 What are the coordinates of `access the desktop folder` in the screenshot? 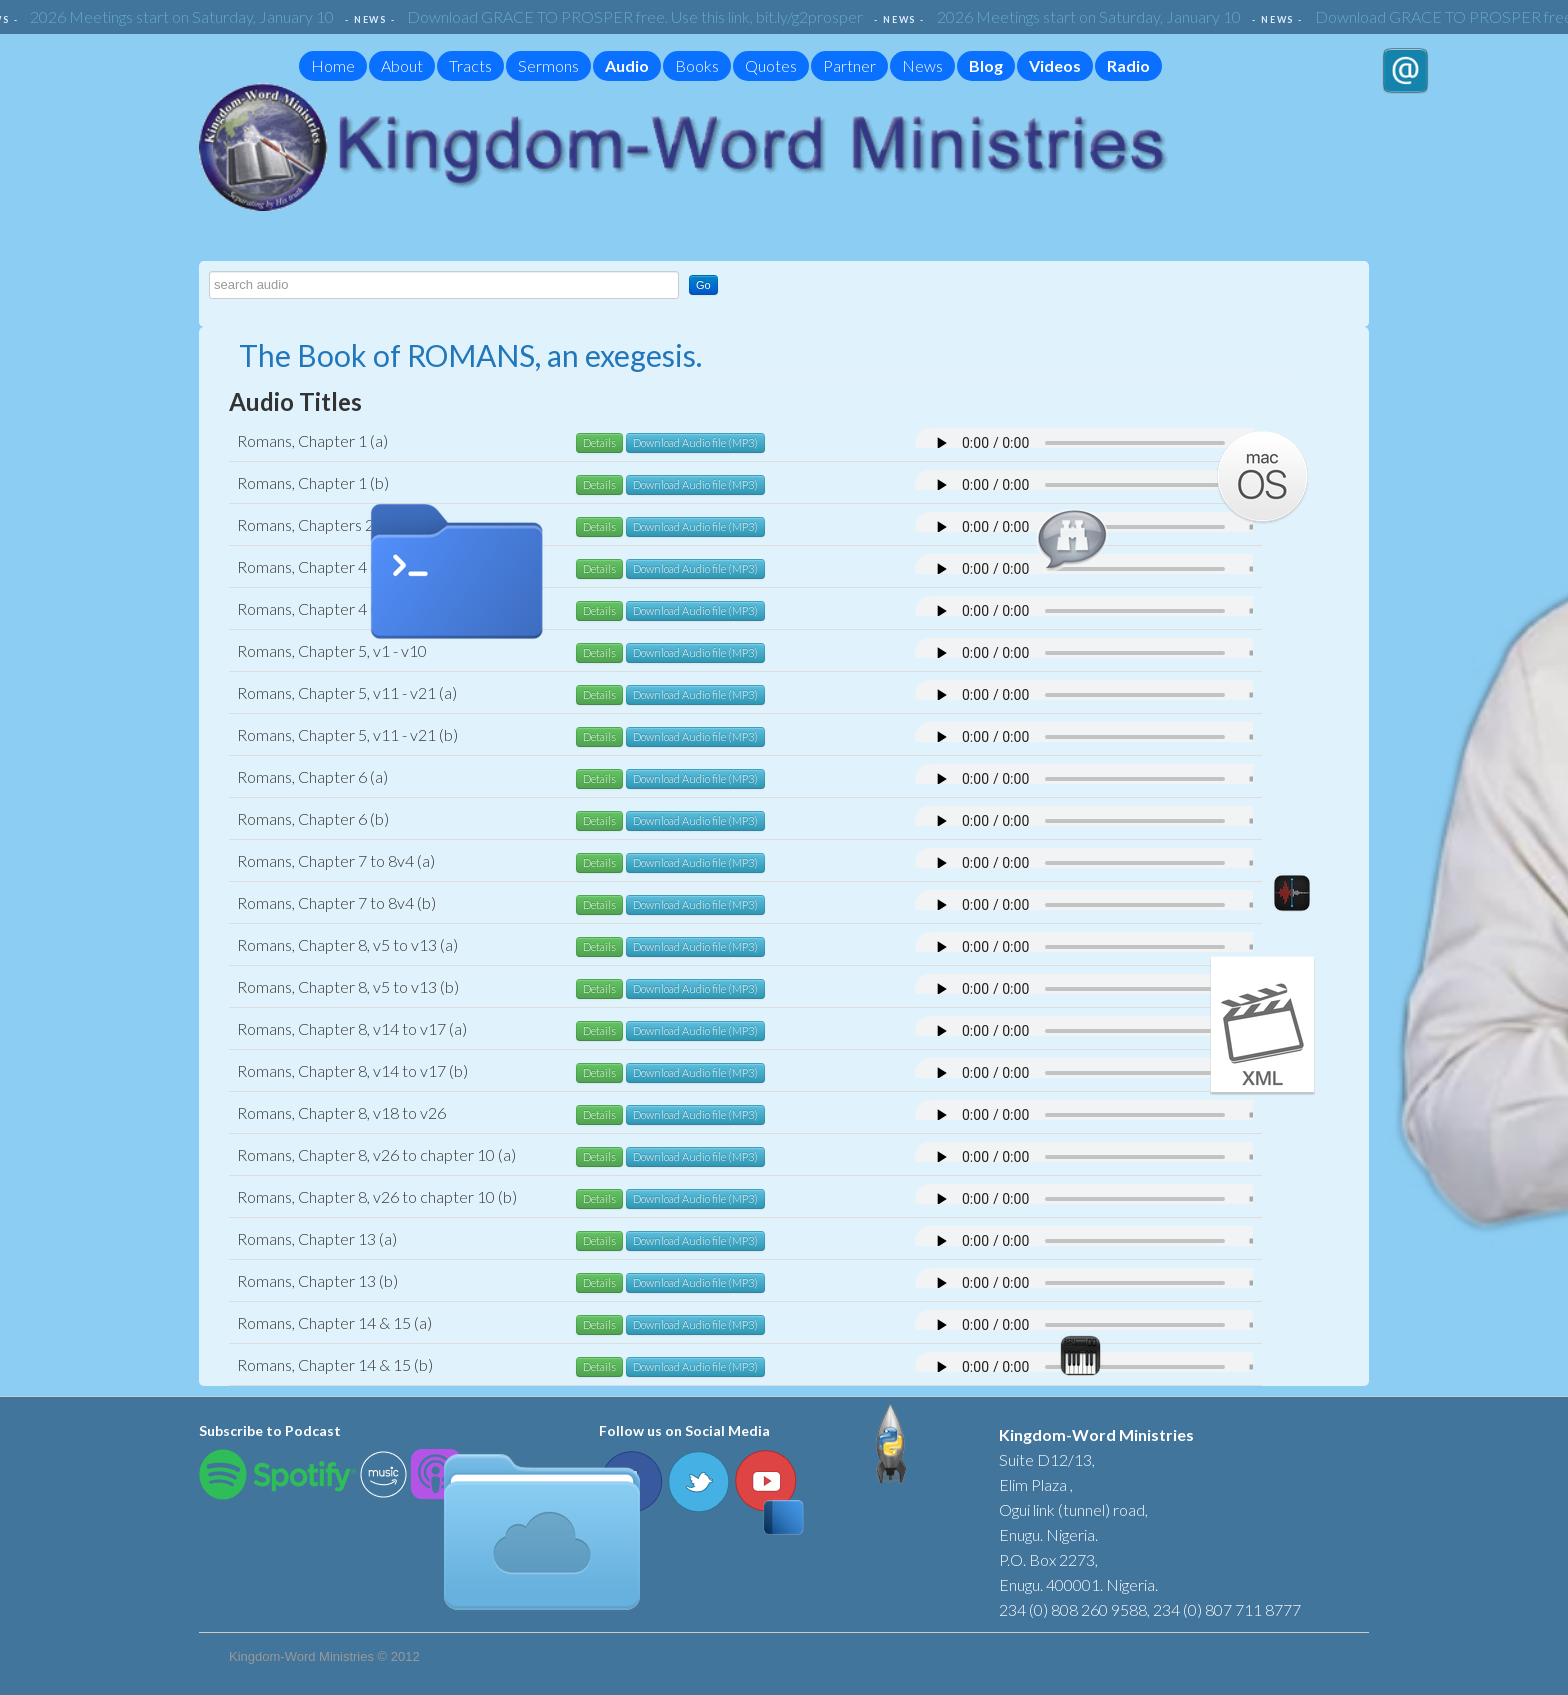 It's located at (783, 1516).